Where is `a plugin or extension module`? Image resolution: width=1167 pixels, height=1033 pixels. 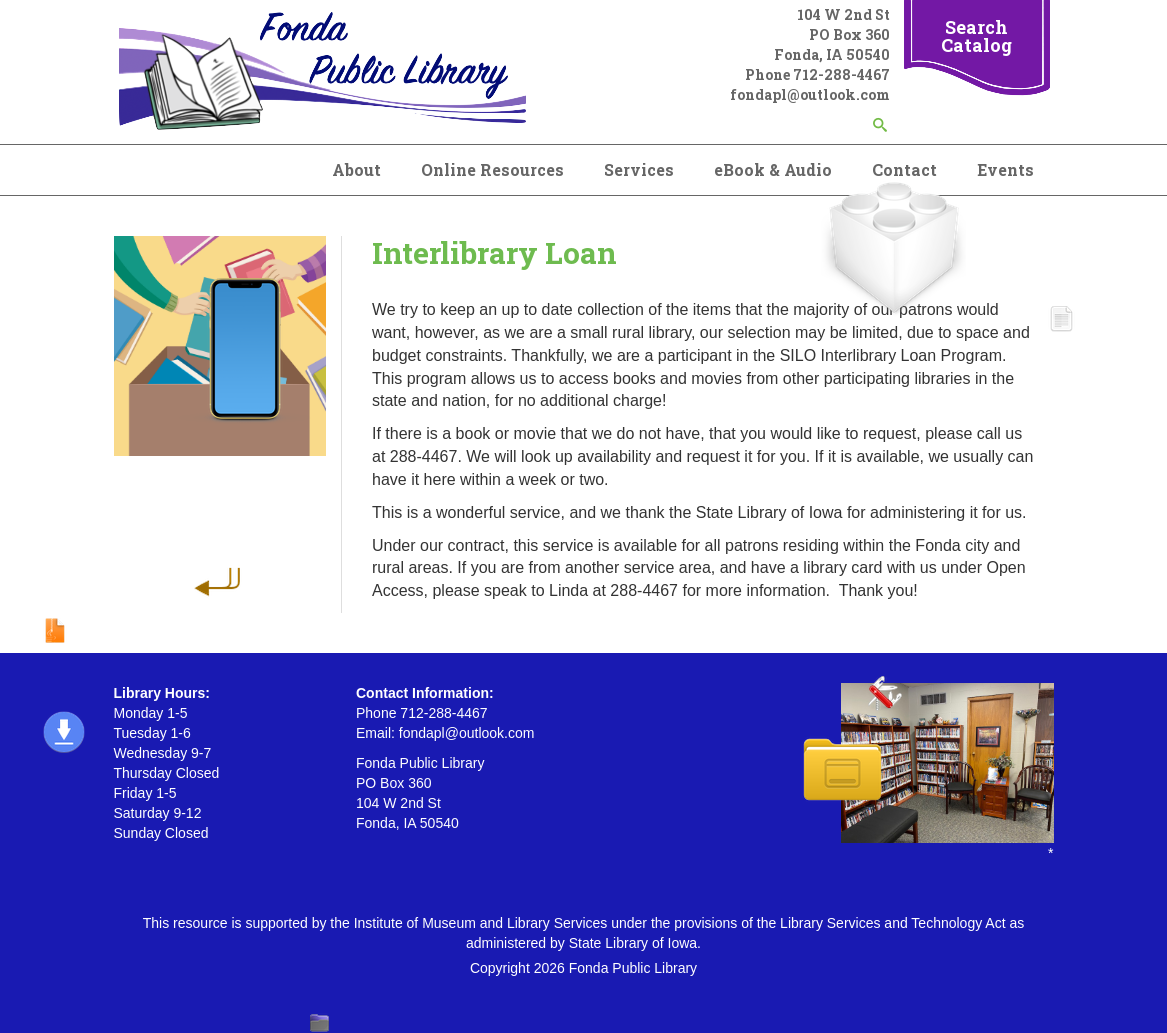
a plugin or extension module is located at coordinates (893, 248).